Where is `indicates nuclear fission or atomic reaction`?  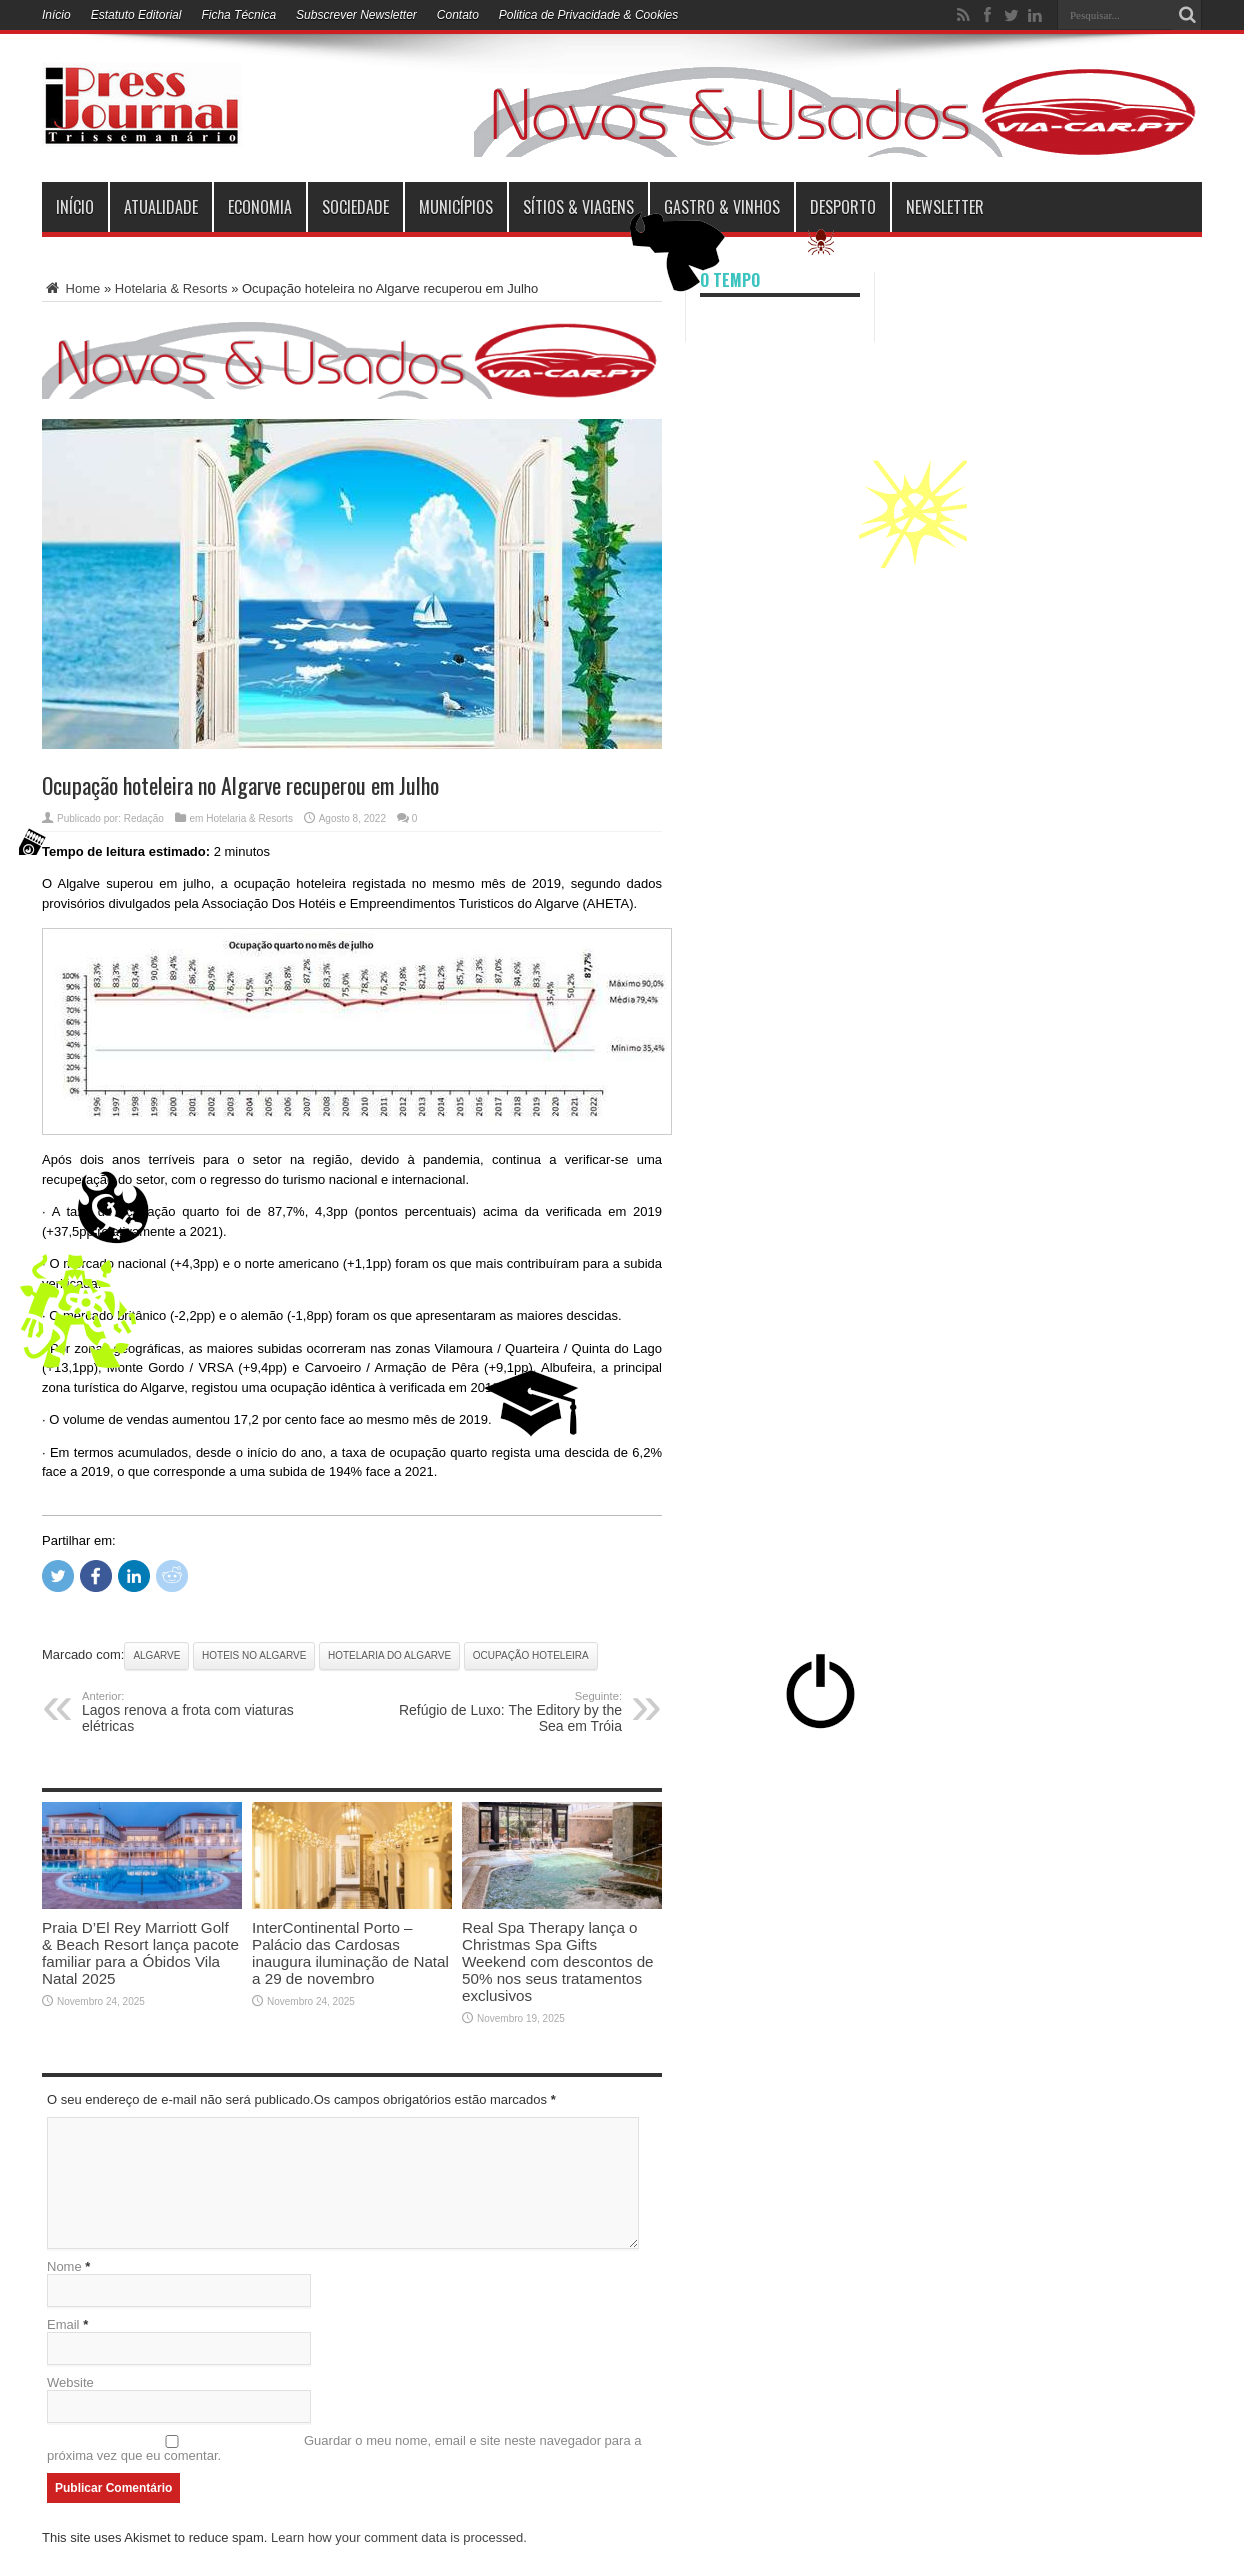
indicates nuclear fission or atomic reaction is located at coordinates (913, 514).